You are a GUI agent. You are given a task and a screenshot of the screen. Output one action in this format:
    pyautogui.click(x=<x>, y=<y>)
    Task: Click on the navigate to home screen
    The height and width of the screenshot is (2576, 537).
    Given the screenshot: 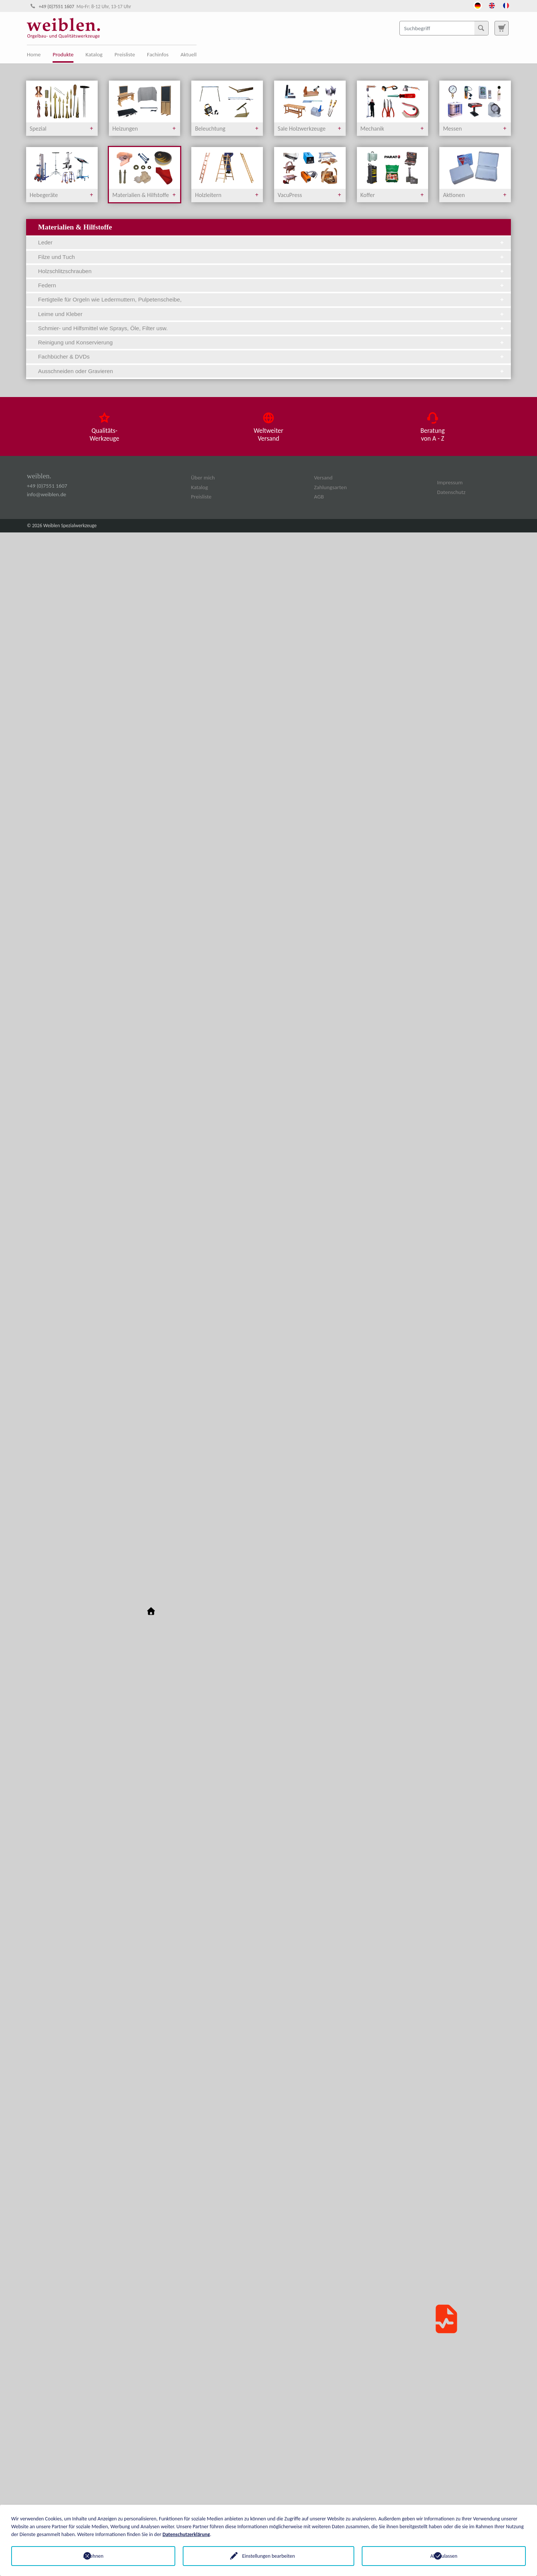 What is the action you would take?
    pyautogui.click(x=151, y=1611)
    